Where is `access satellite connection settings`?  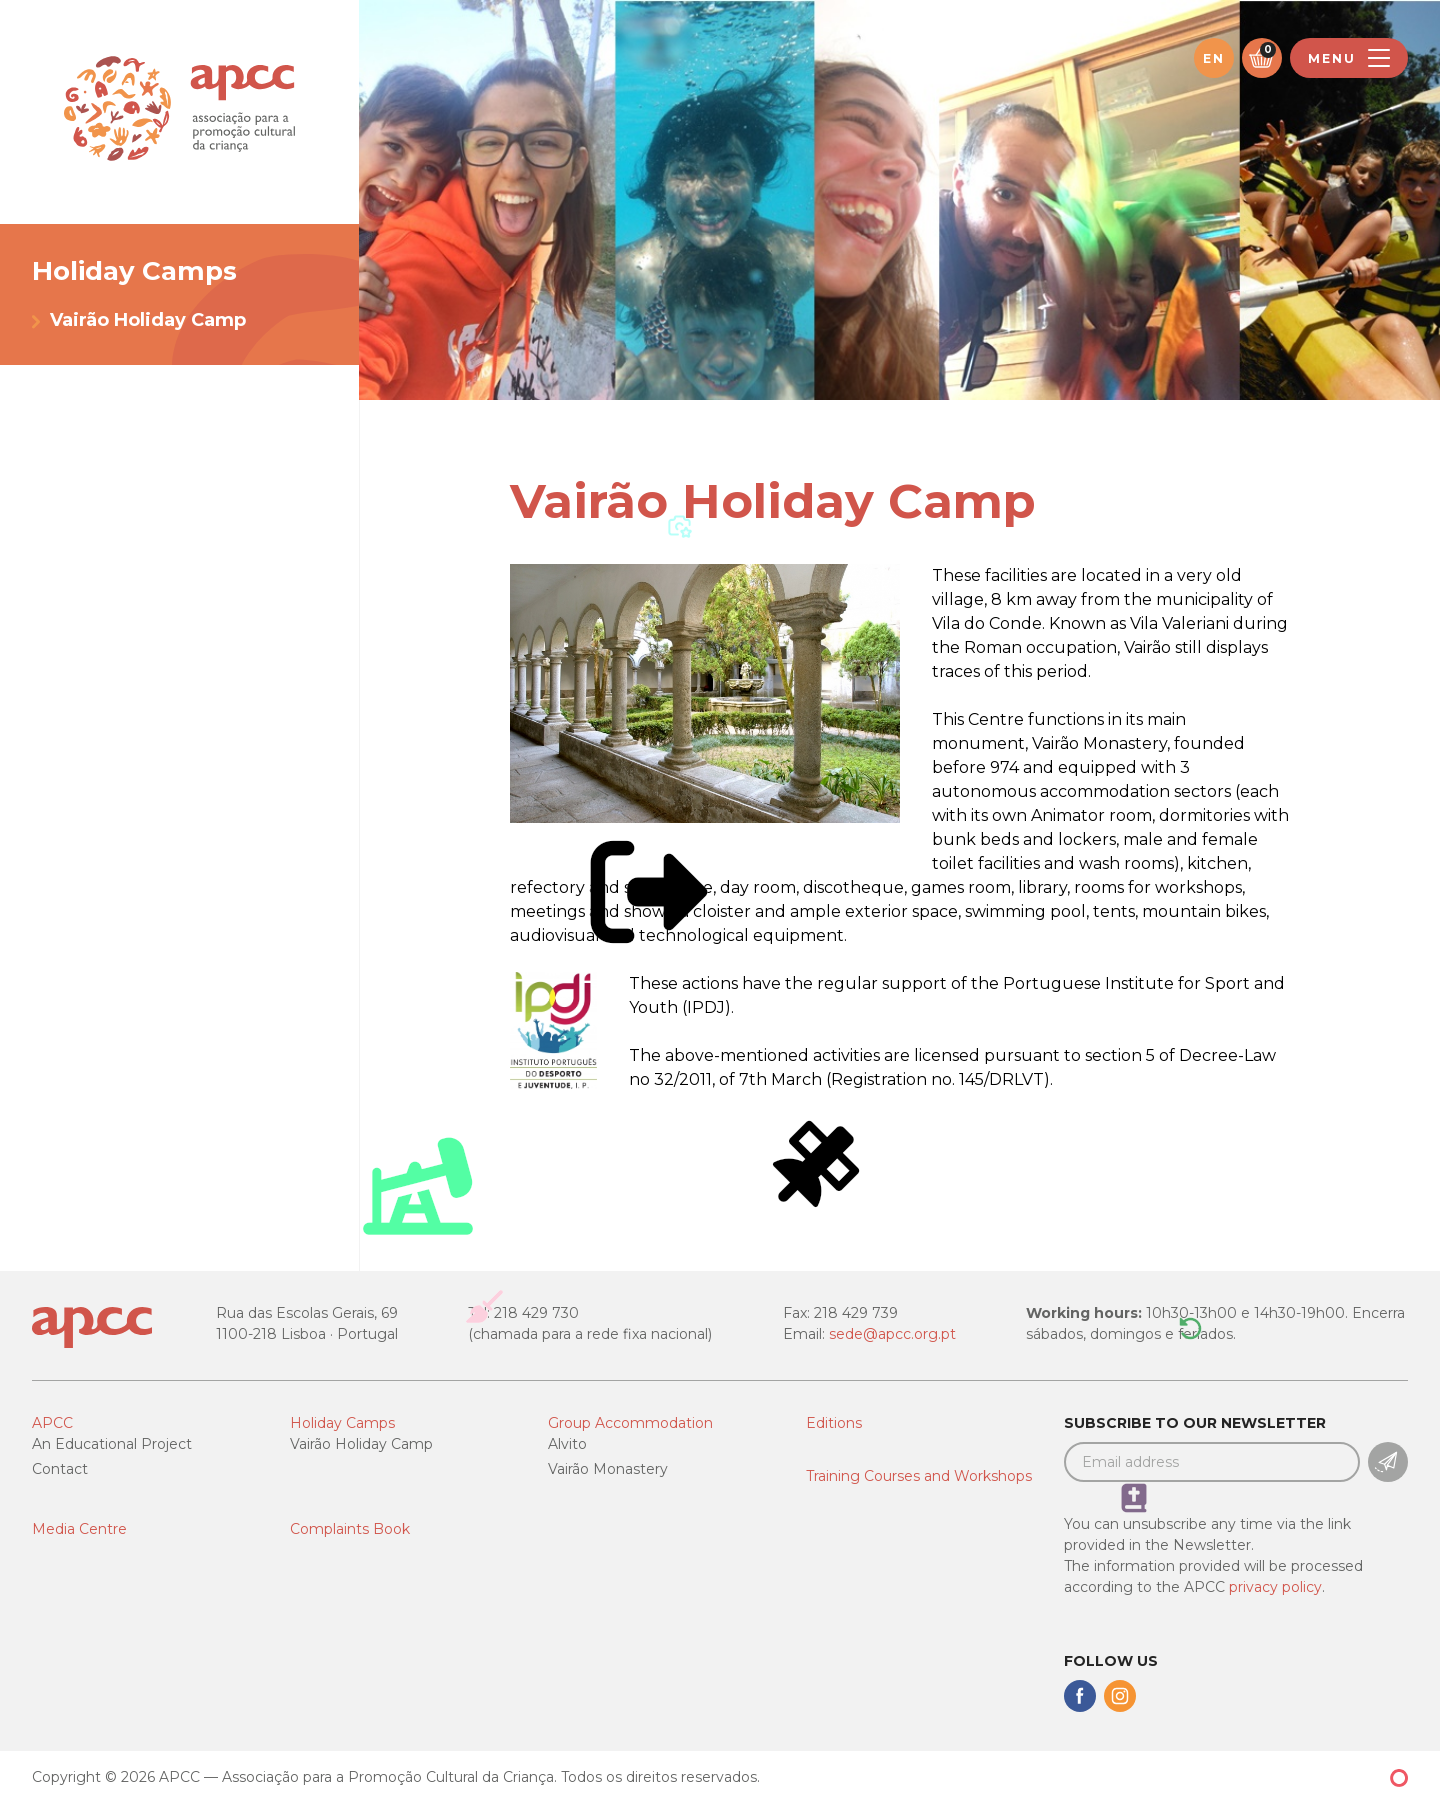
access satellite connection settings is located at coordinates (816, 1164).